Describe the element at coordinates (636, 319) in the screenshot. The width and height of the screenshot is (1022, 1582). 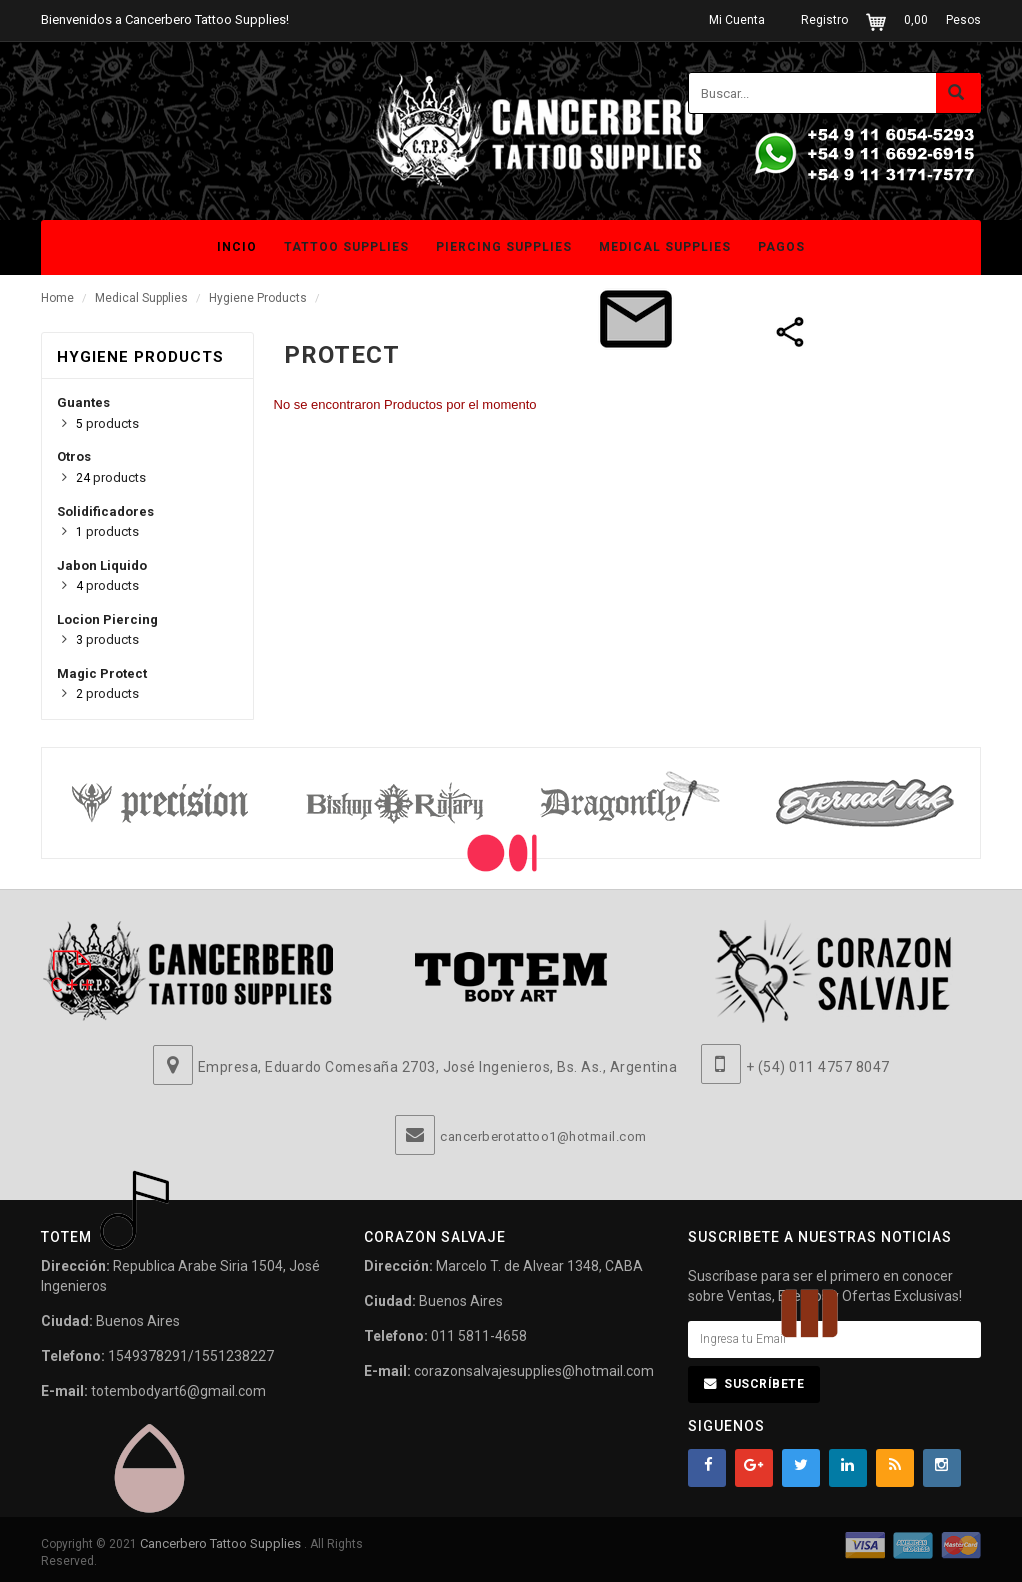
I see `access your email inbox` at that location.